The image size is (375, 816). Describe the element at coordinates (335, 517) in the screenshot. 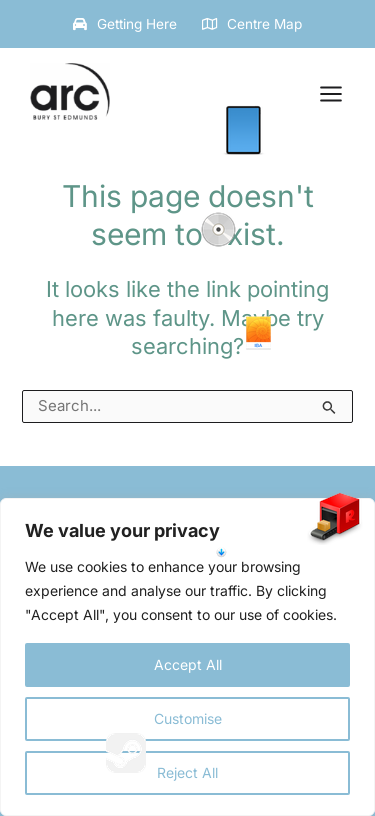

I see `indicates a software package repository` at that location.